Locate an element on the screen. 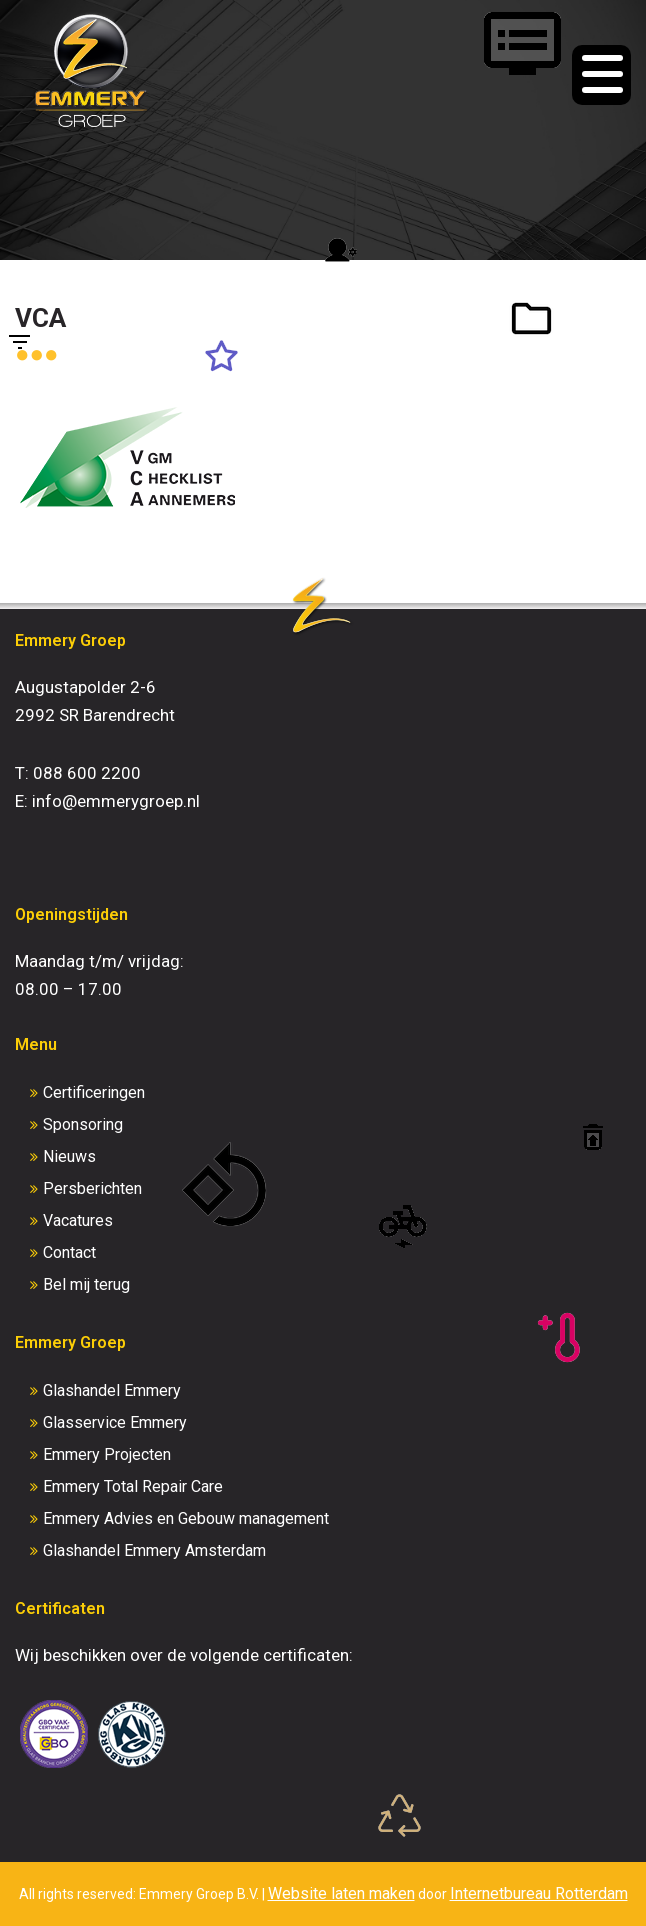 The width and height of the screenshot is (646, 1926). increase temperature setting is located at coordinates (562, 1337).